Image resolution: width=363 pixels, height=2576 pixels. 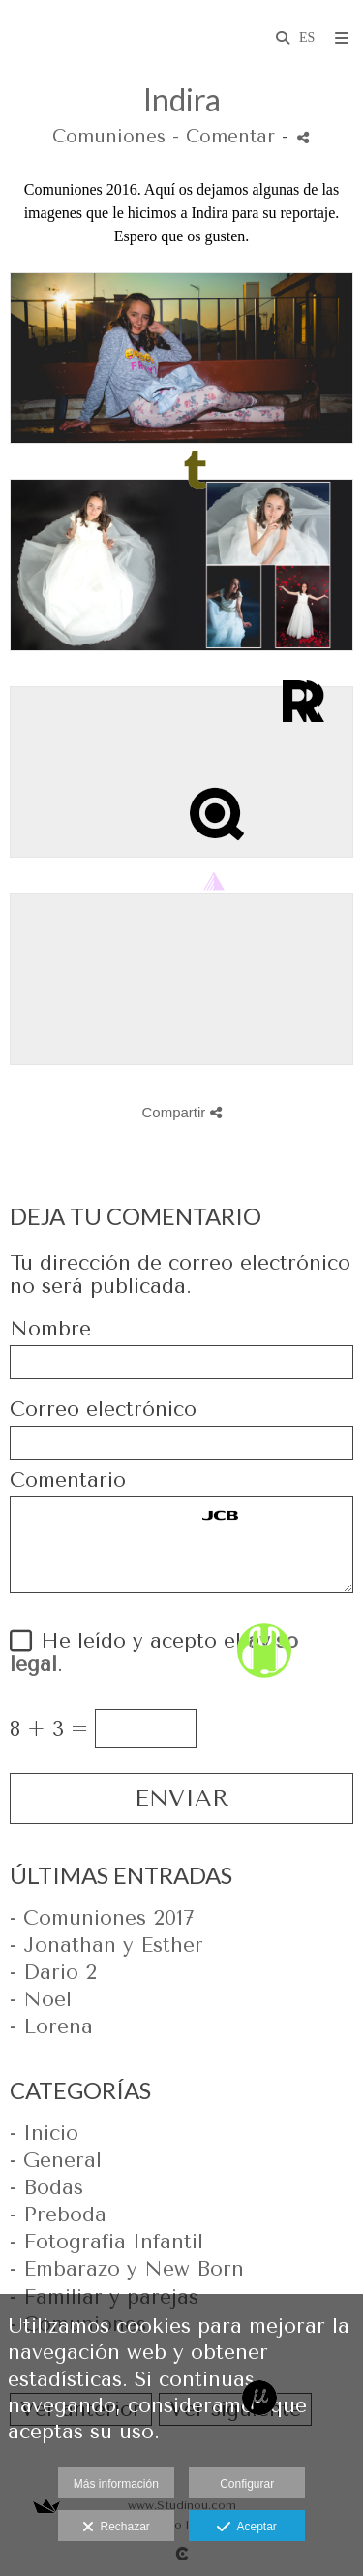 What do you see at coordinates (259, 2398) in the screenshot?
I see `open microeditor application` at bounding box center [259, 2398].